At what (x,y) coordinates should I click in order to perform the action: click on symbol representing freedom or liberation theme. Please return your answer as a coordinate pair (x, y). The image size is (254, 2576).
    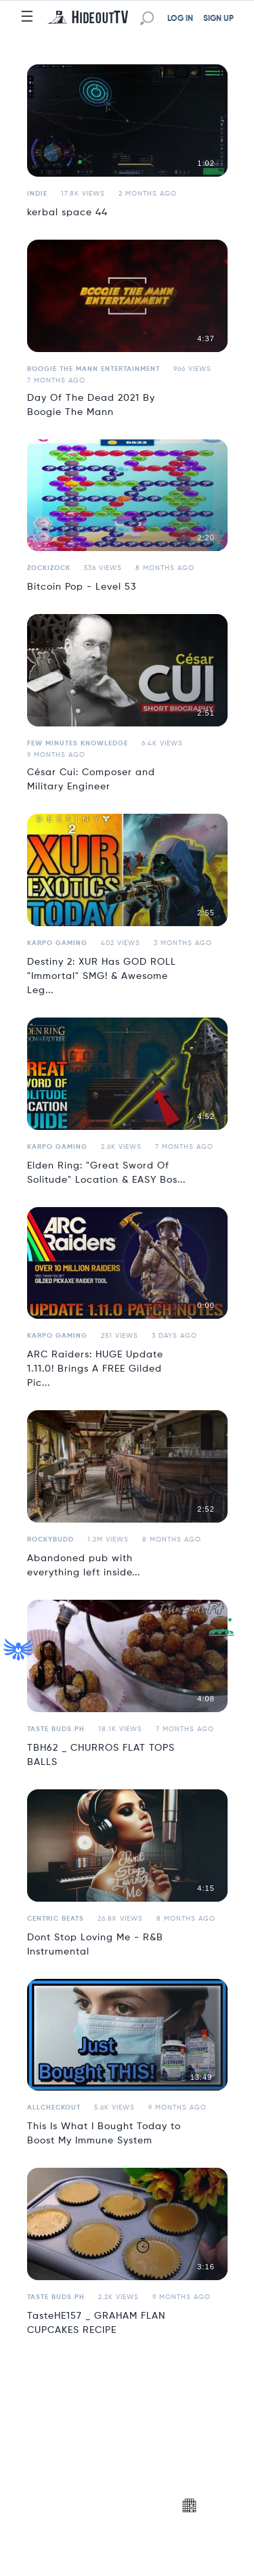
    Looking at the image, I should click on (18, 1650).